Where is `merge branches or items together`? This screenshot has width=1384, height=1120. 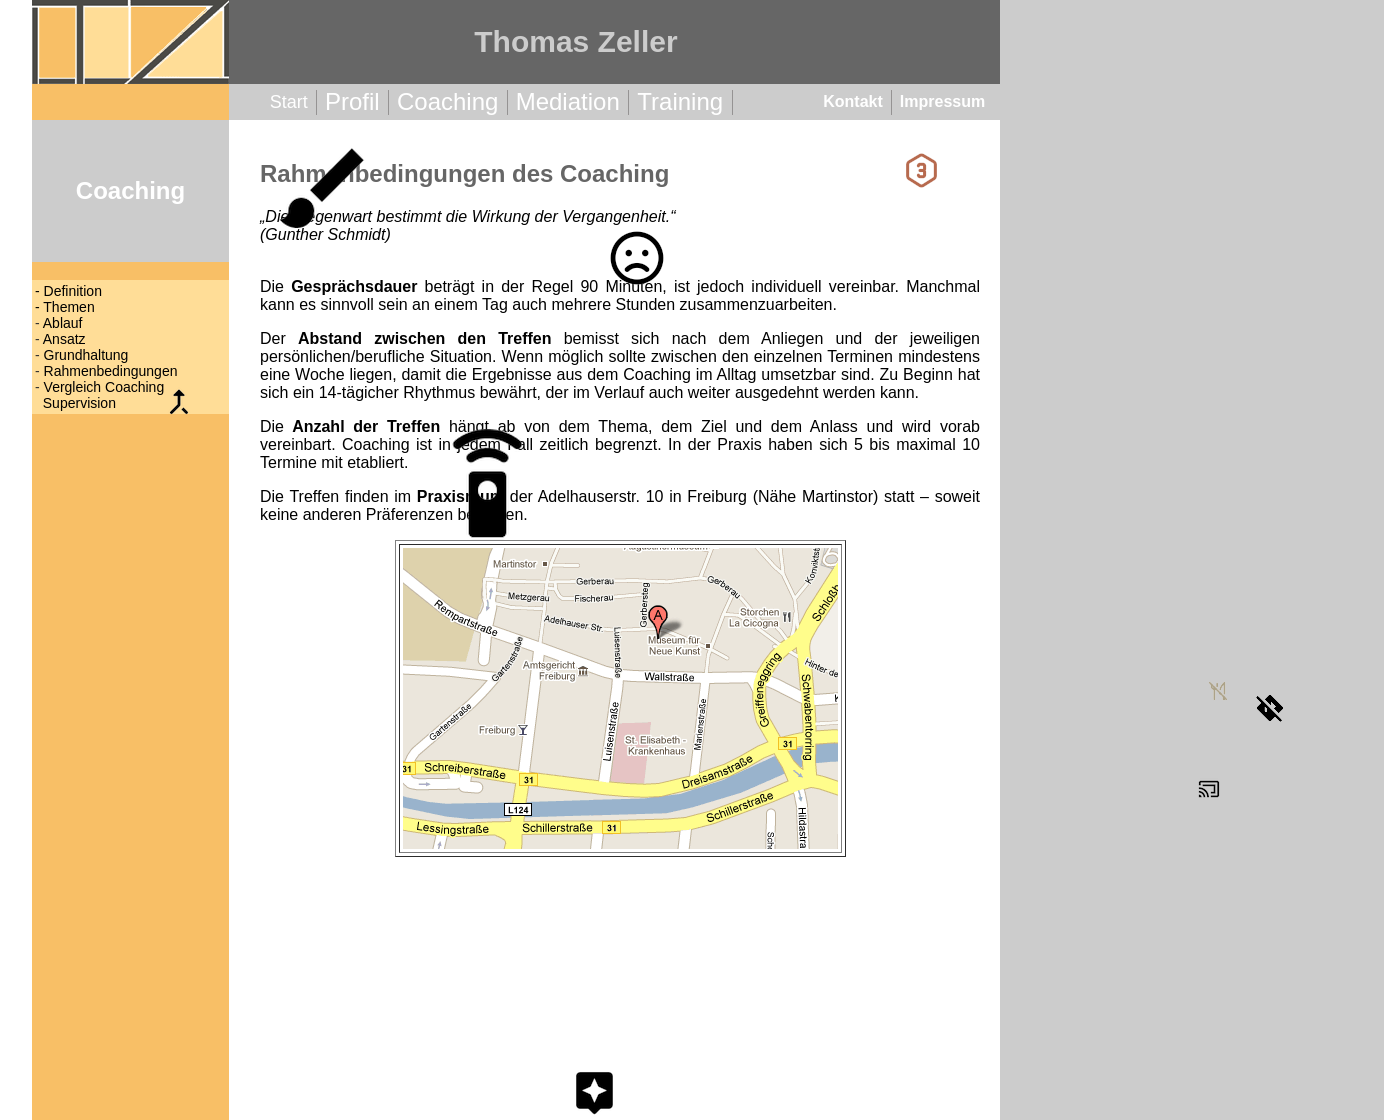 merge branches or items together is located at coordinates (179, 402).